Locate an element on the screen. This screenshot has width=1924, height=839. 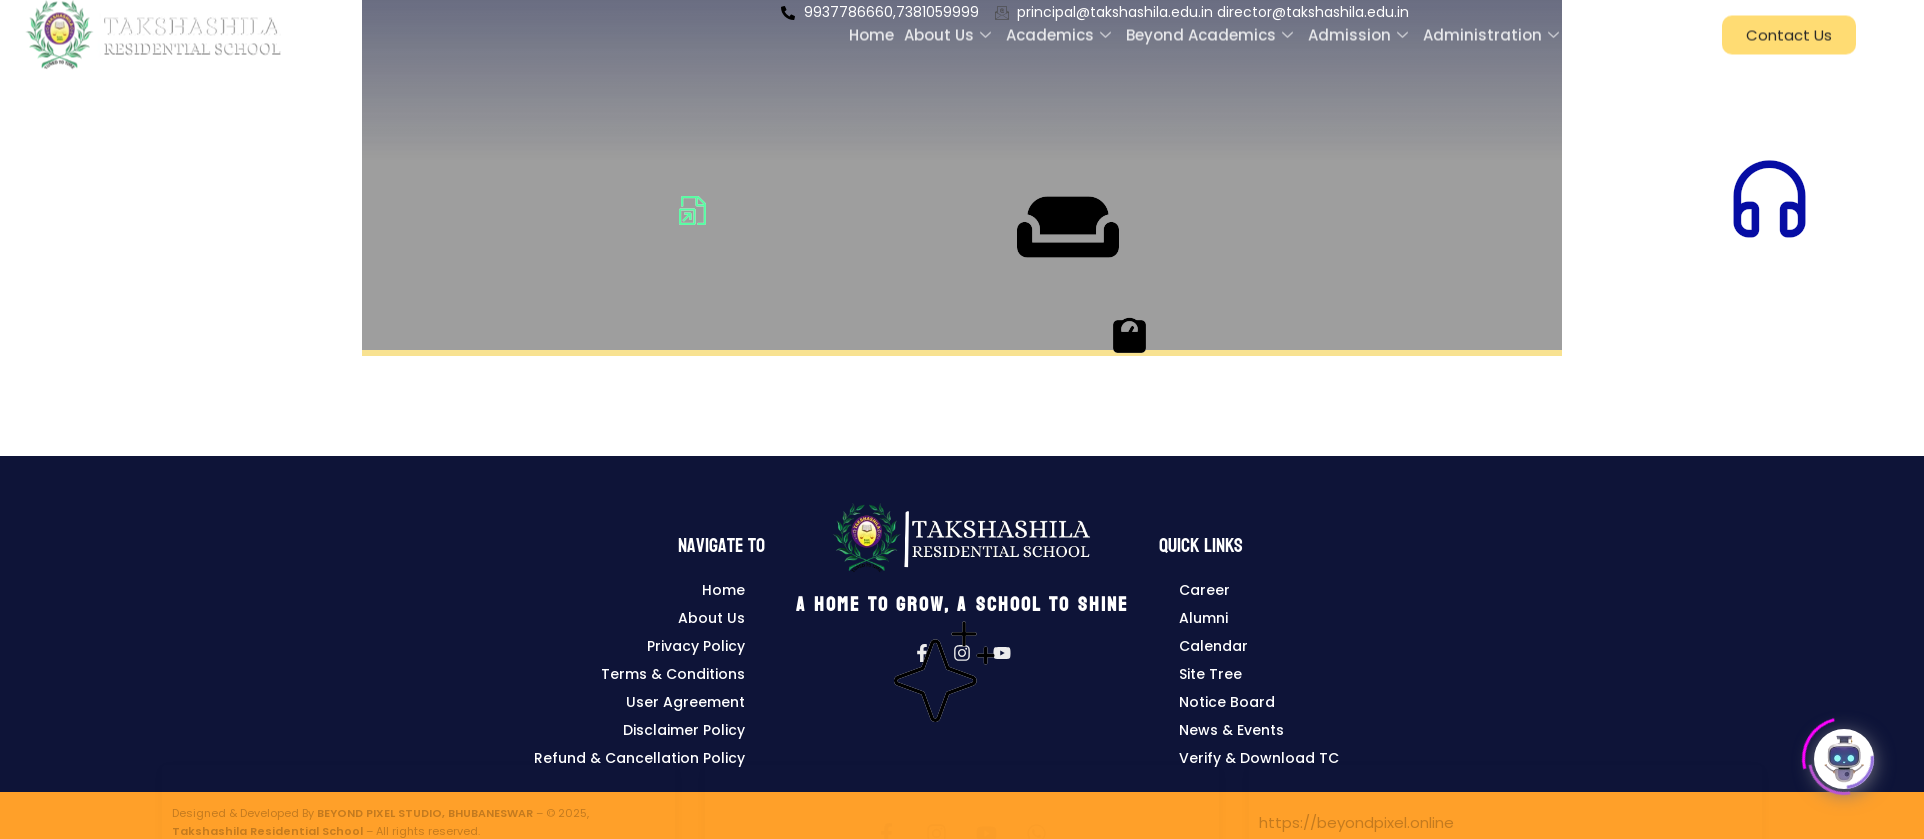
create a symbolic link to this file is located at coordinates (693, 210).